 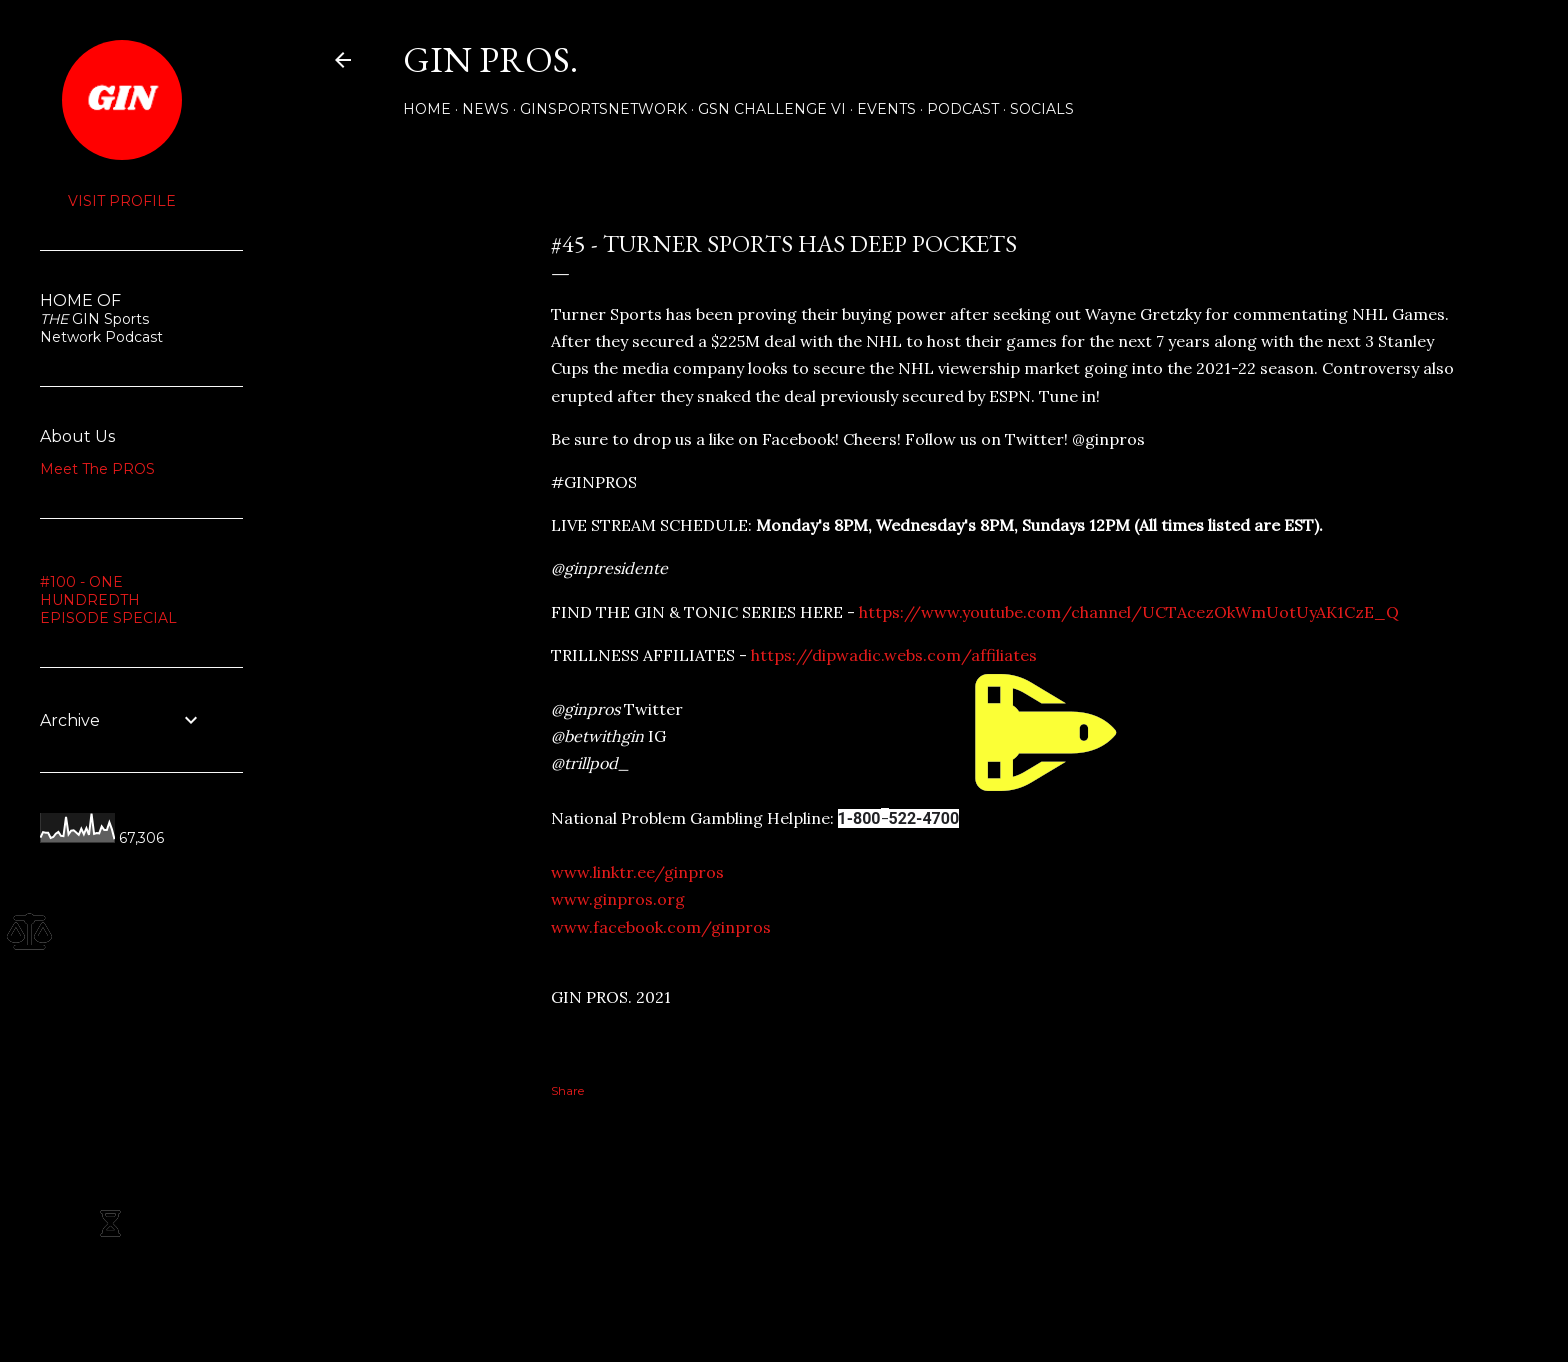 I want to click on access legal terms or policies, so click(x=29, y=931).